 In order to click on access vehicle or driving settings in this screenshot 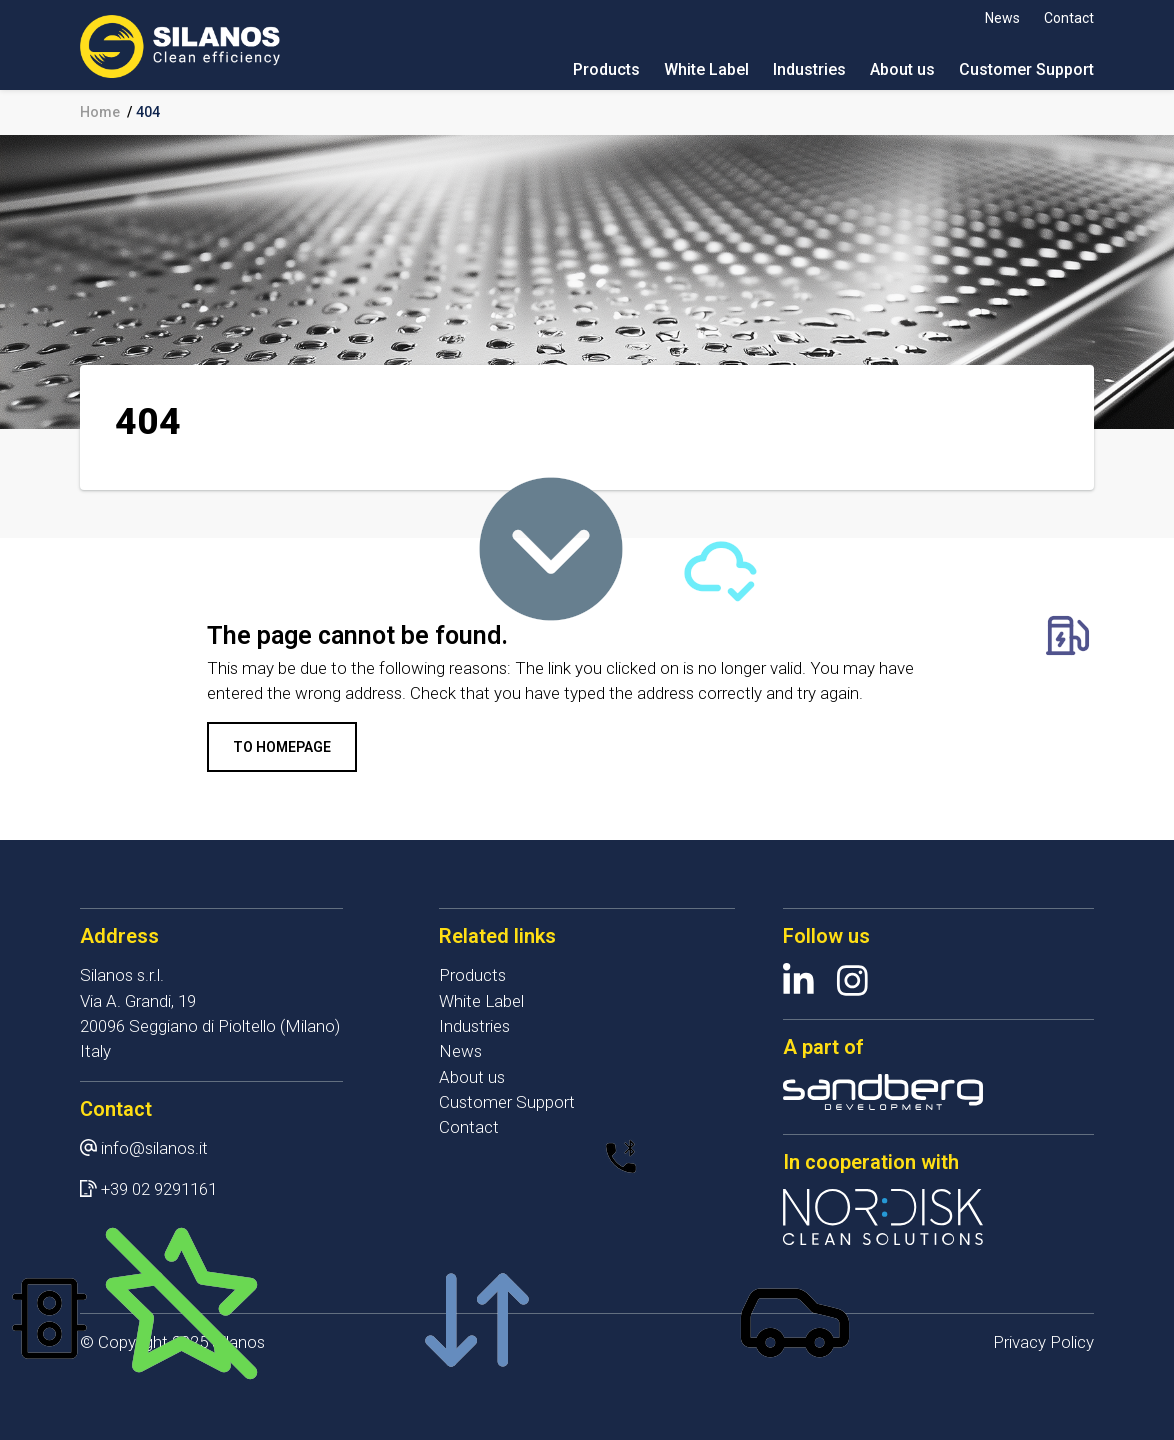, I will do `click(795, 1318)`.